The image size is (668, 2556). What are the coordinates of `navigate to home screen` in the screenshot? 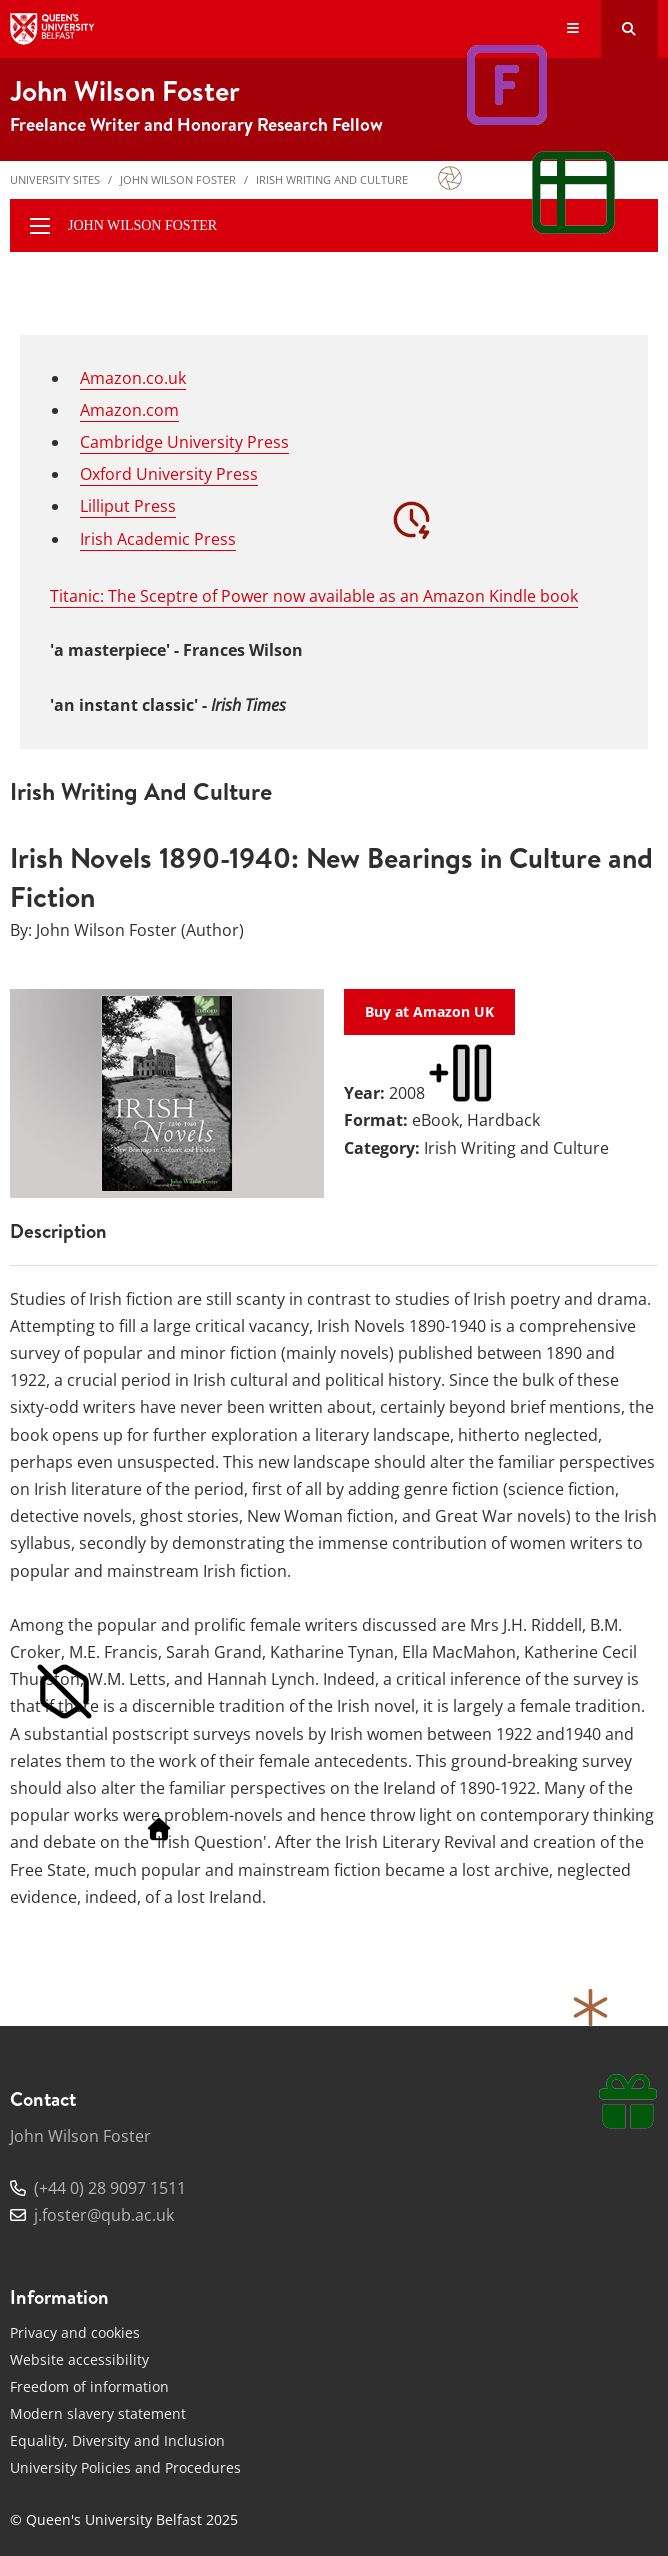 It's located at (159, 1829).